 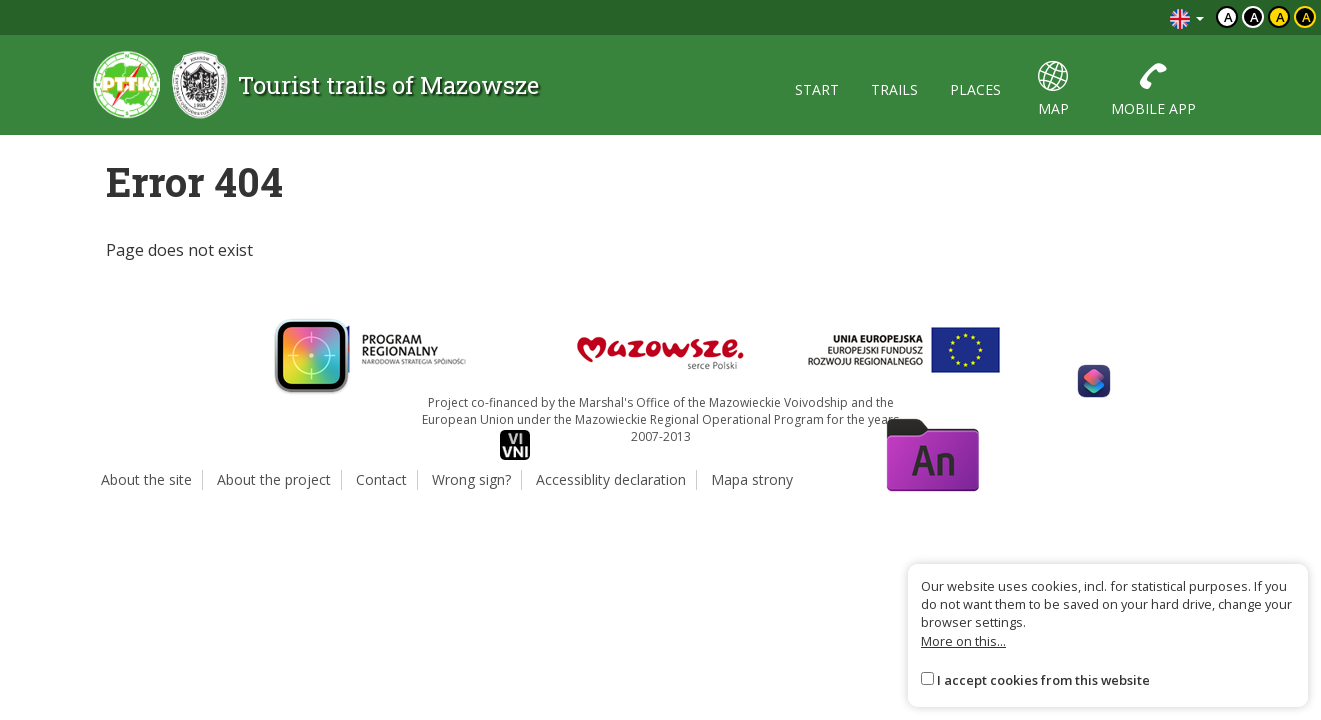 I want to click on open the shortcuts app to create or run automations, so click(x=1094, y=381).